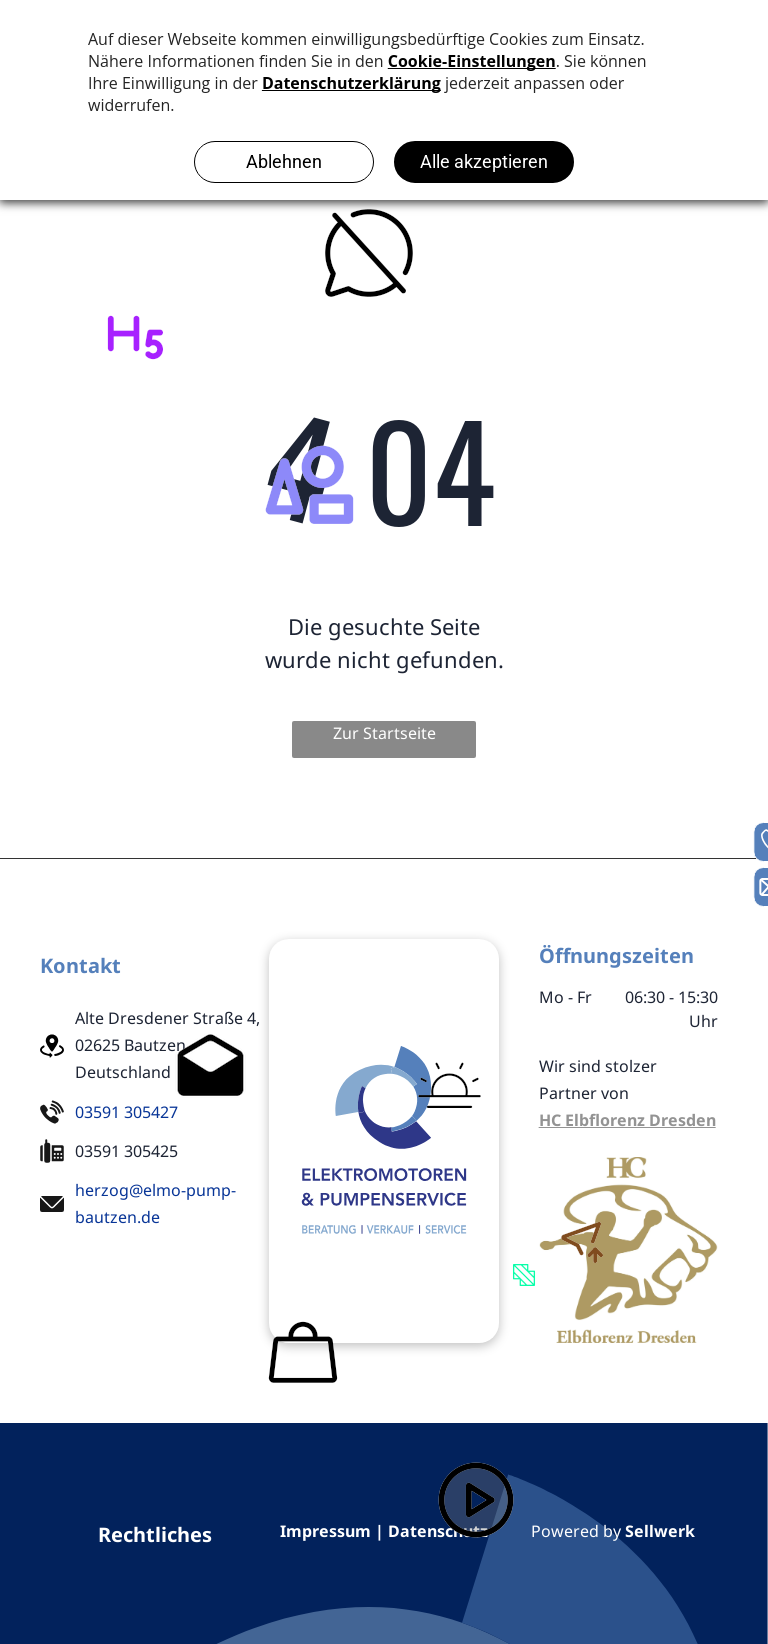 The image size is (768, 1644). What do you see at coordinates (476, 1500) in the screenshot?
I see `play media or video content` at bounding box center [476, 1500].